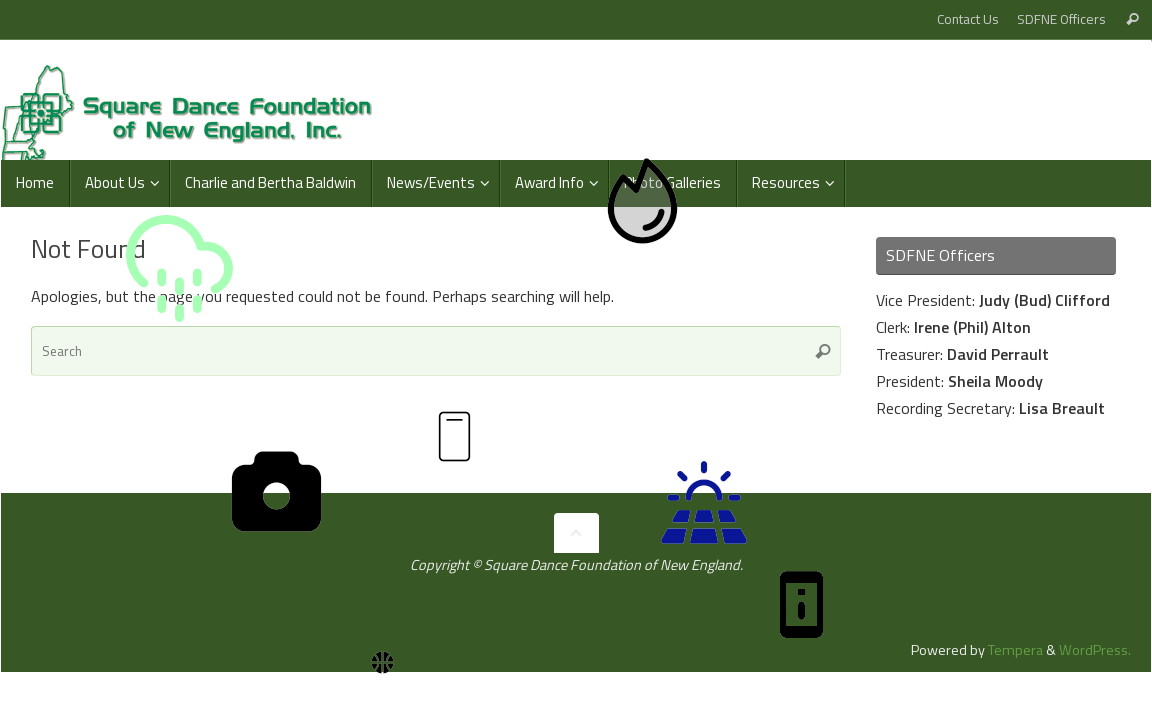 Image resolution: width=1152 pixels, height=720 pixels. I want to click on access sports or basketball-related content, so click(382, 662).